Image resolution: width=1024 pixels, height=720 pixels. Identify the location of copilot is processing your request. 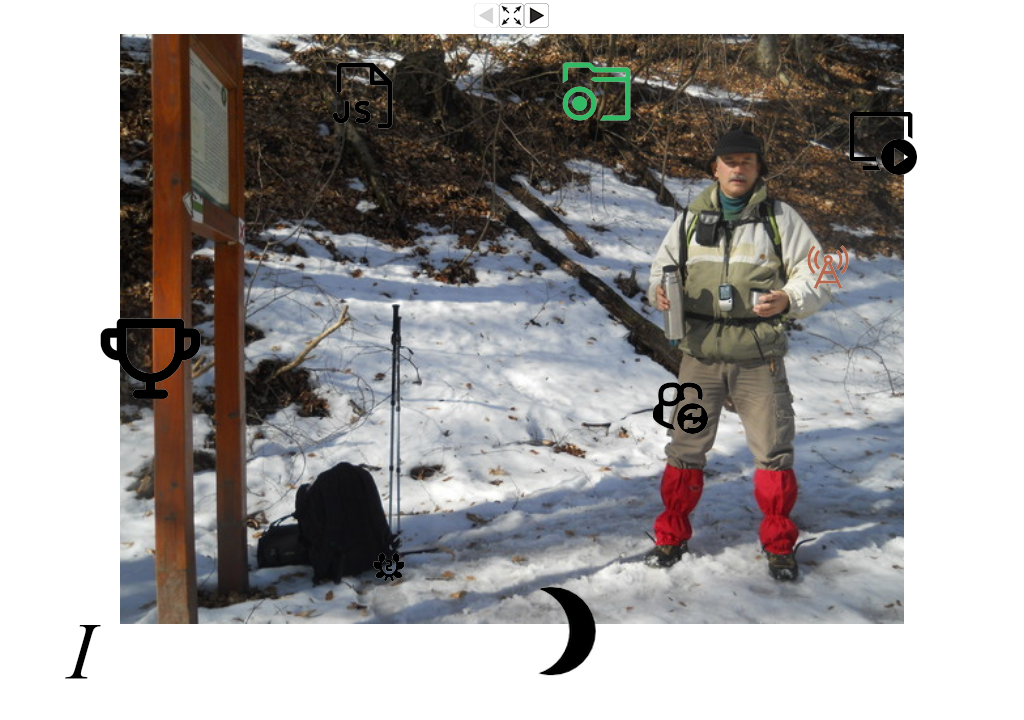
(680, 406).